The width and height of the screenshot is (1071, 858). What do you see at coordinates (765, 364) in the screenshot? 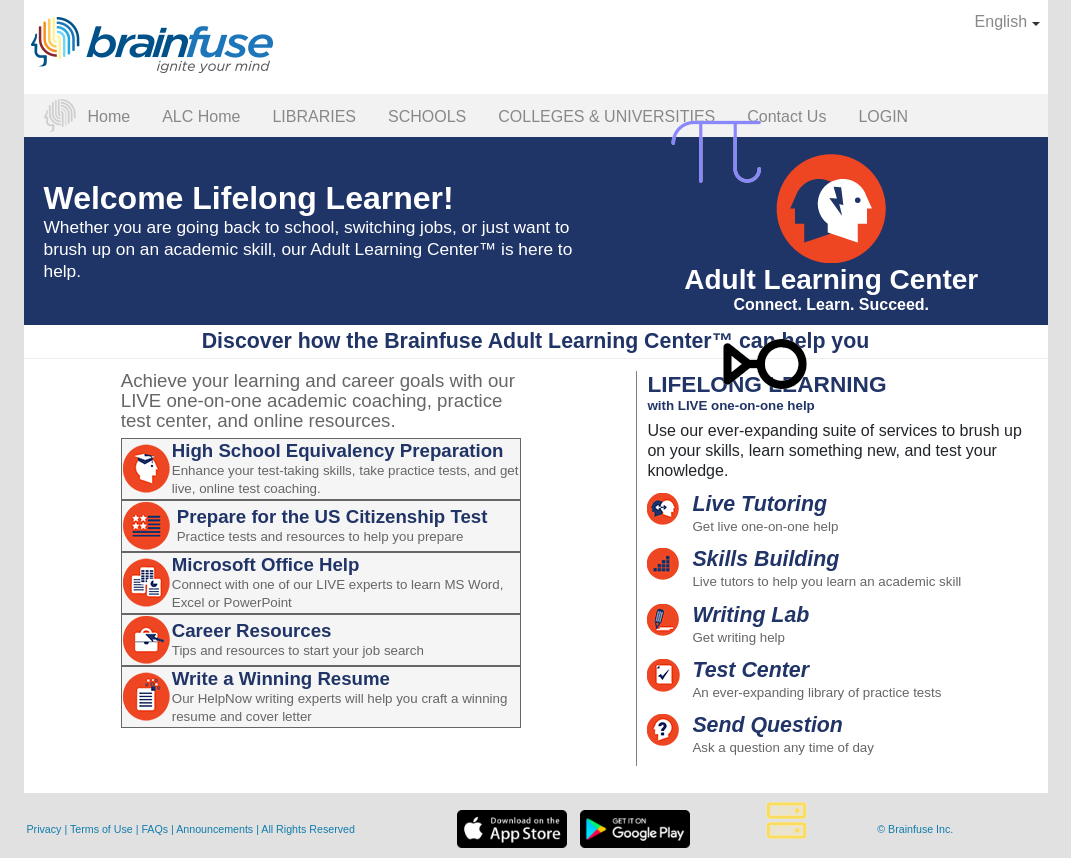
I see `select third gender or non-binary option` at bounding box center [765, 364].